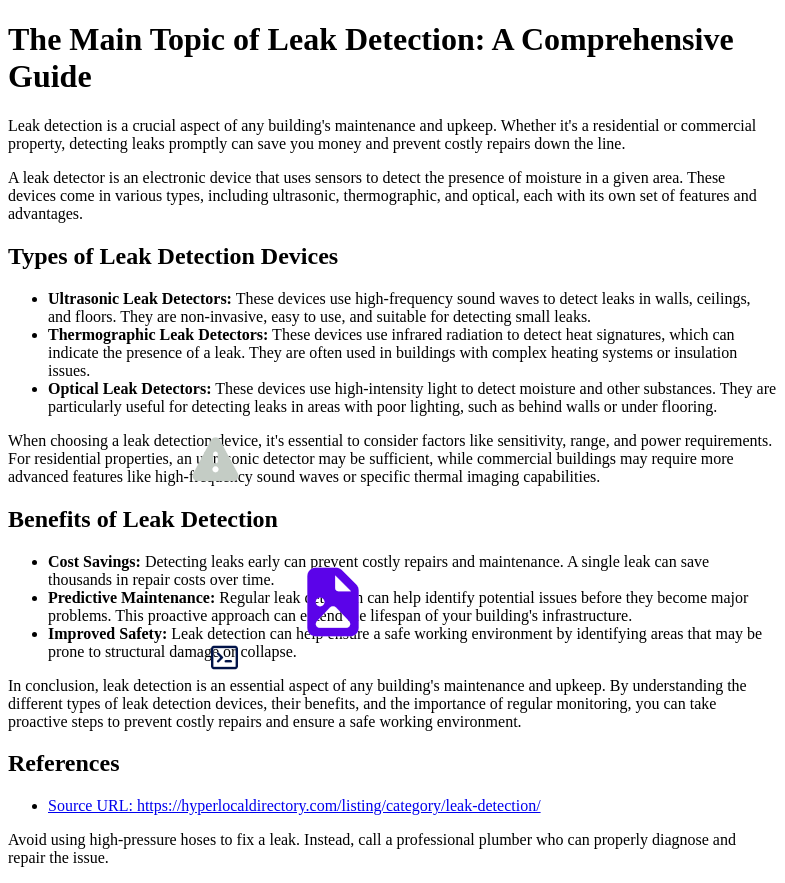  What do you see at coordinates (215, 460) in the screenshot?
I see `indicates a warning or important alert` at bounding box center [215, 460].